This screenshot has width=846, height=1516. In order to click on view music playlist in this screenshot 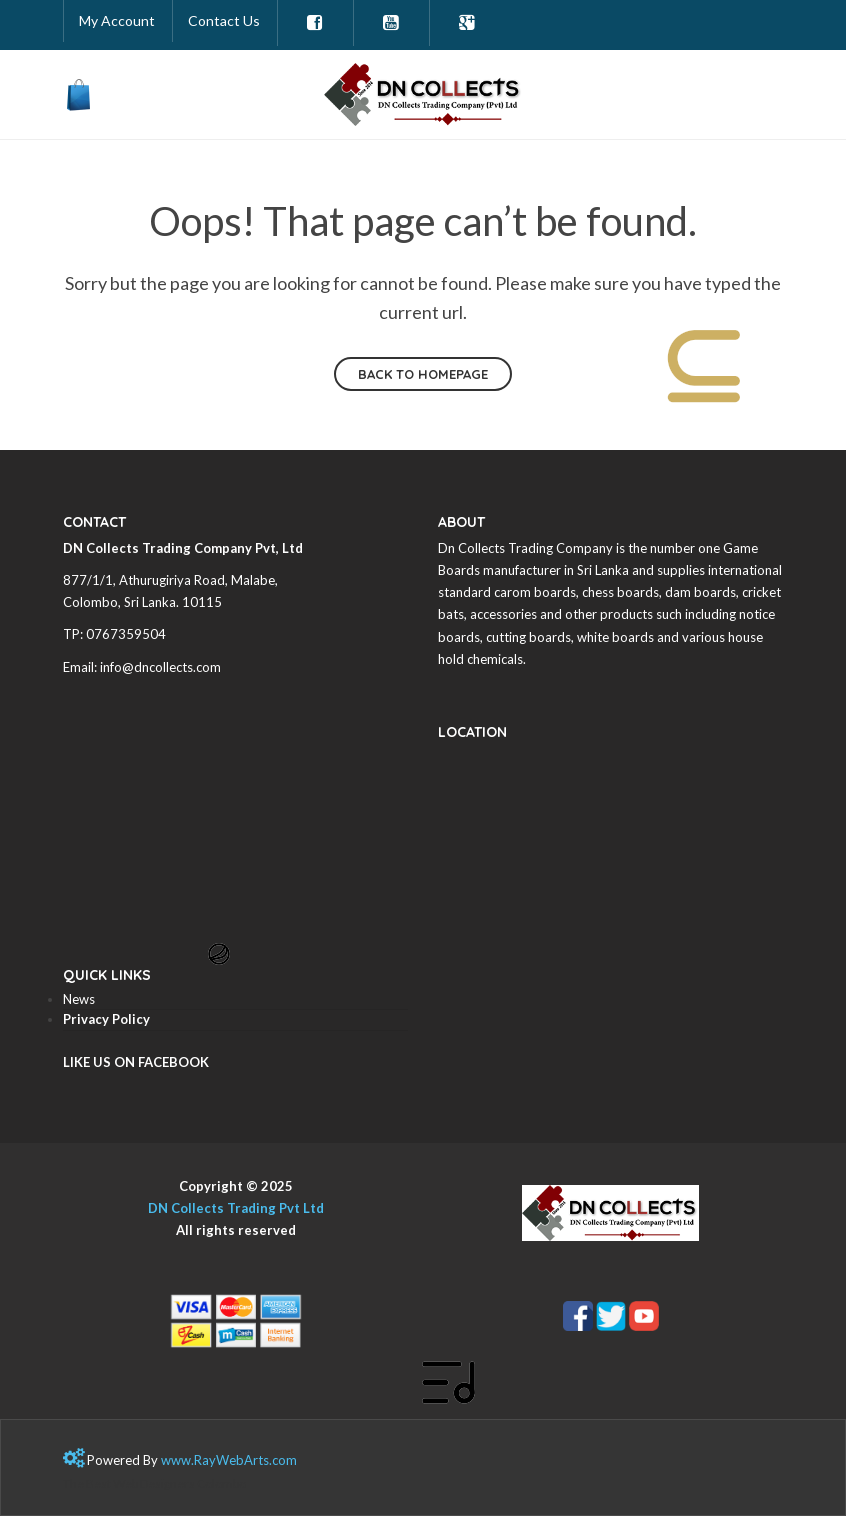, I will do `click(448, 1382)`.